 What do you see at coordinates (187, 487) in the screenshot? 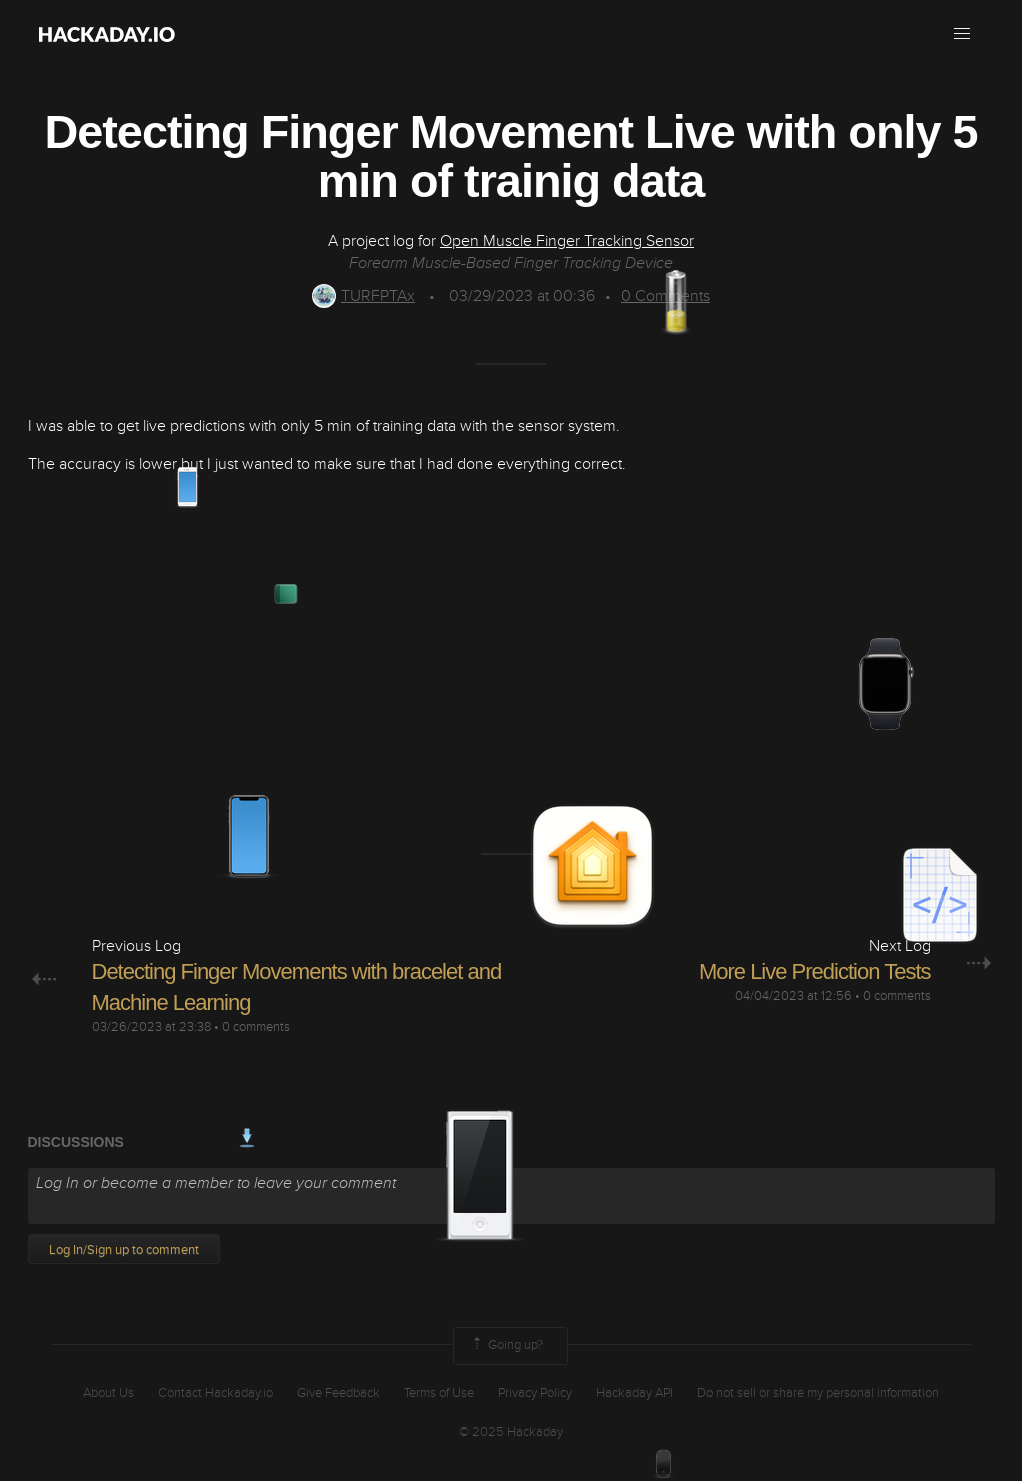
I see `iPhone 7 Plus device icon` at bounding box center [187, 487].